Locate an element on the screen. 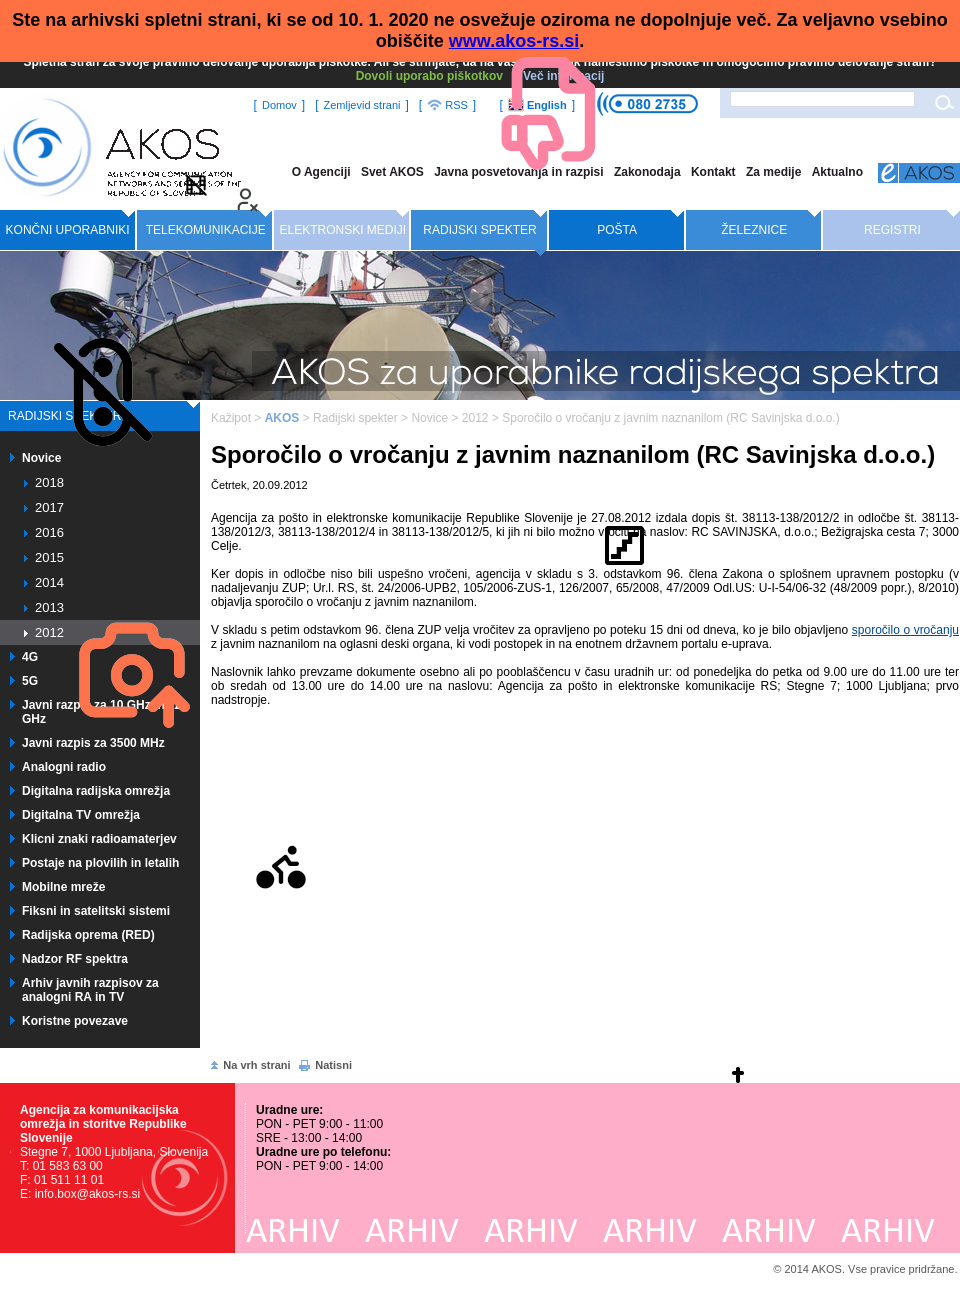  video recording is disabled is located at coordinates (196, 185).